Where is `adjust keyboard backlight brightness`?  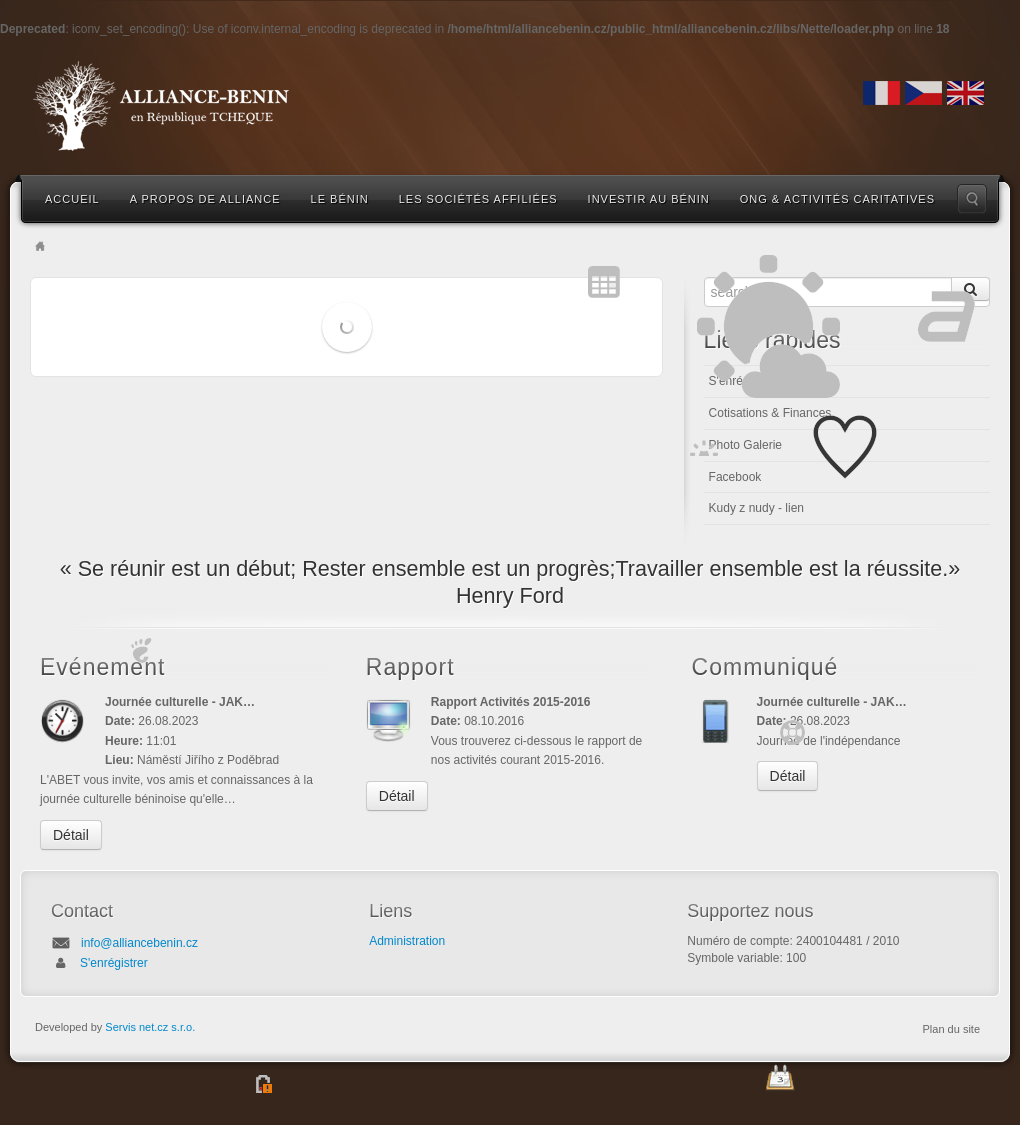
adjust keyboard backlight brightness is located at coordinates (704, 449).